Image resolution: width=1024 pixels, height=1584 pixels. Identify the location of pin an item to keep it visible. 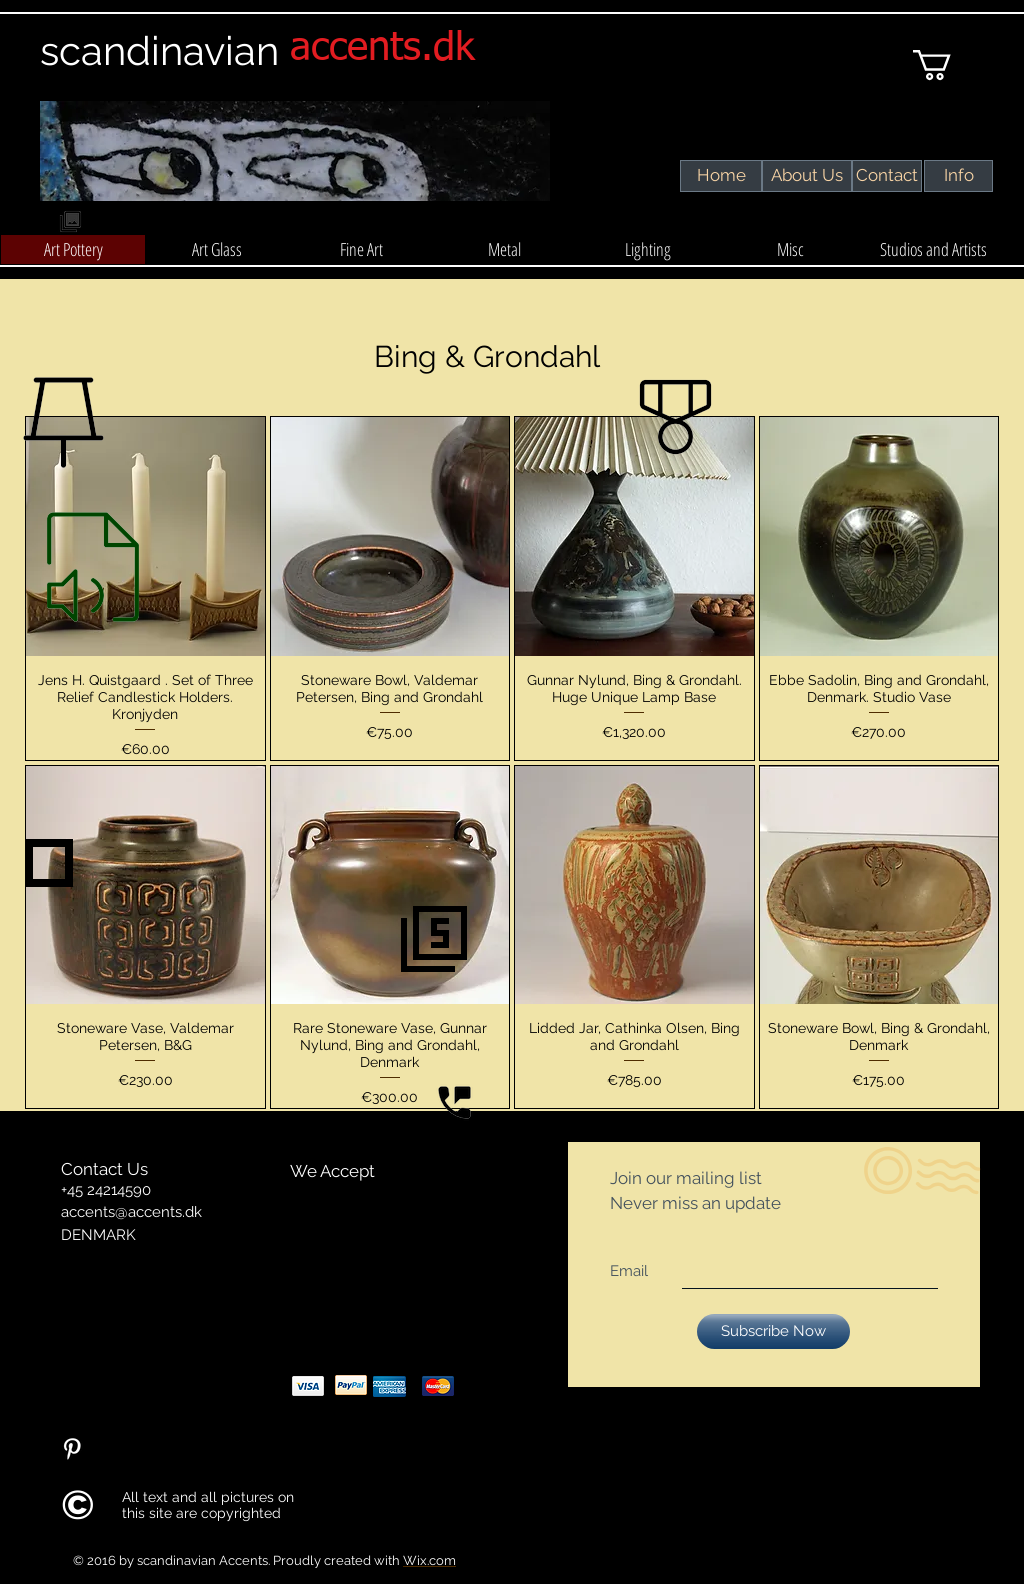
(63, 417).